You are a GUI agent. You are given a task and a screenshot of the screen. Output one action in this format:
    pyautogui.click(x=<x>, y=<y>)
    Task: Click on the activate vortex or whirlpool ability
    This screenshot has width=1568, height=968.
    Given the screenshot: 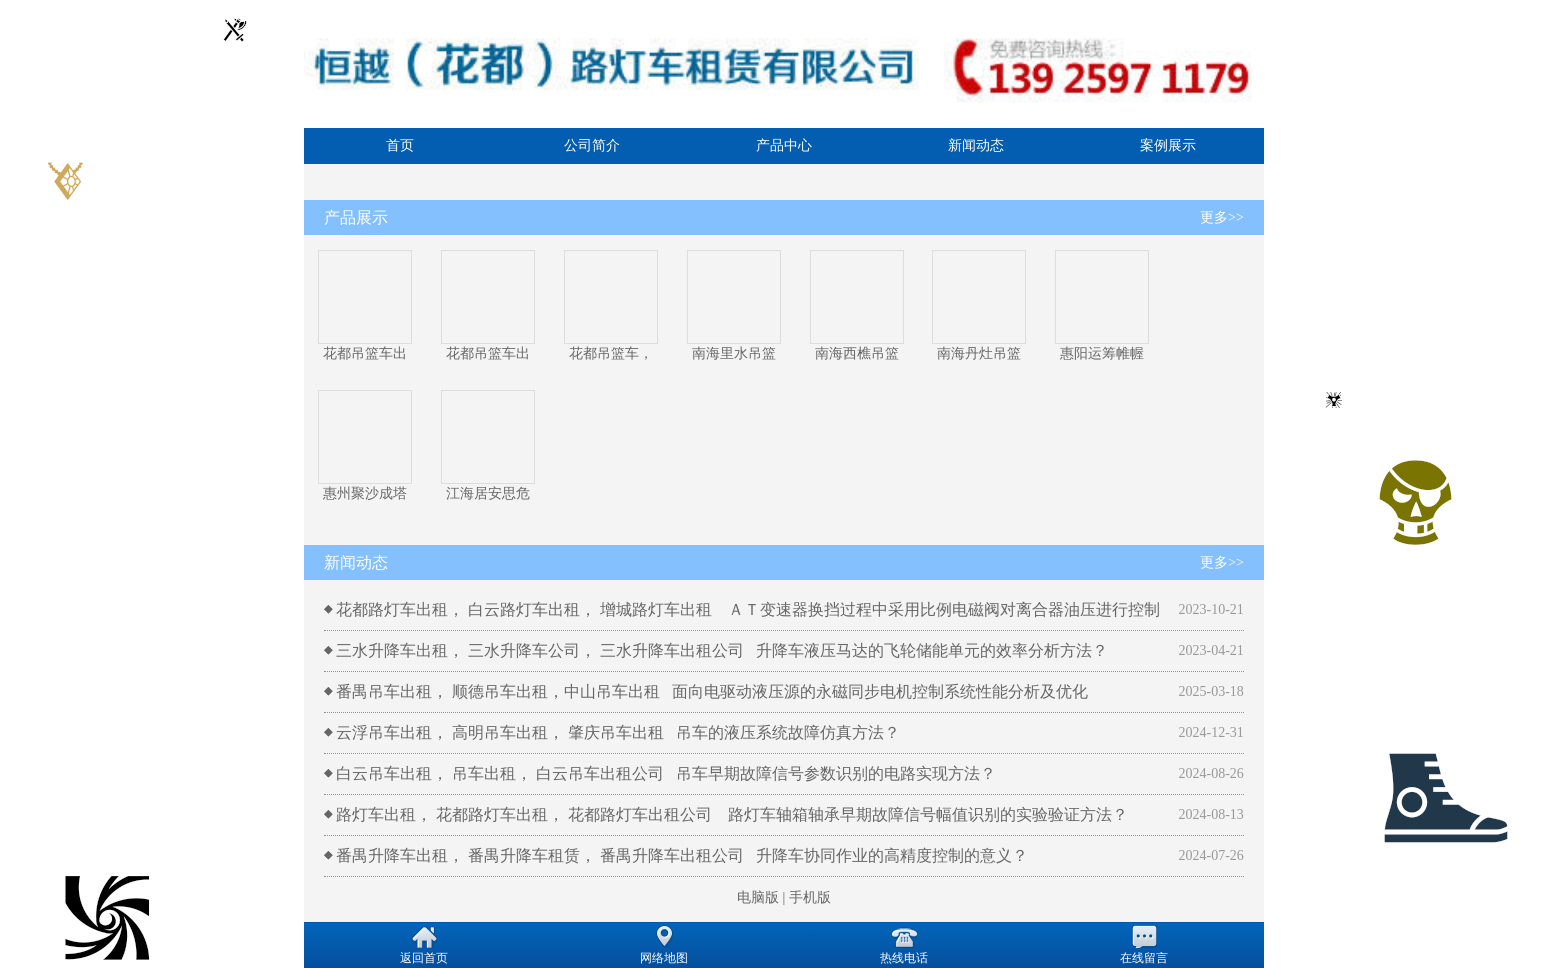 What is the action you would take?
    pyautogui.click(x=107, y=918)
    